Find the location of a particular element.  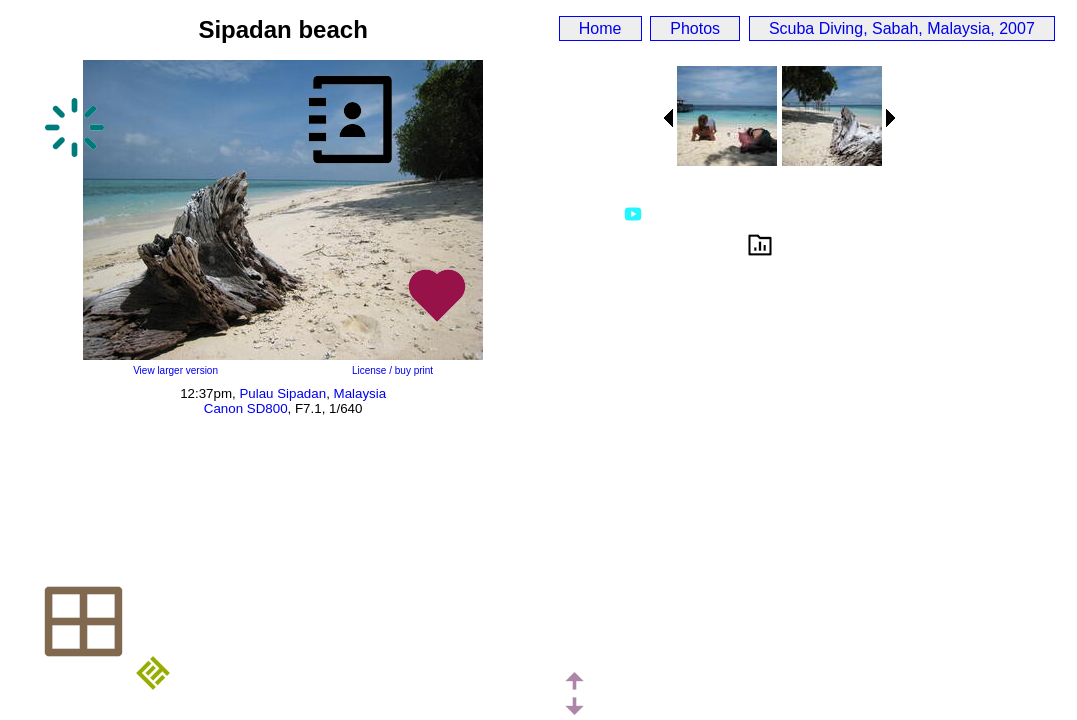

expand content vertically is located at coordinates (574, 693).